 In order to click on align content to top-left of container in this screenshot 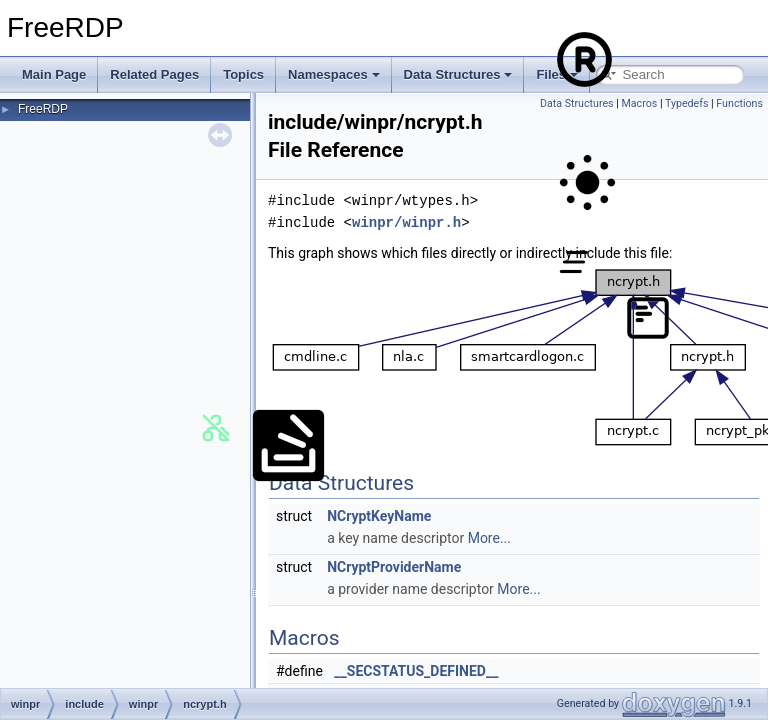, I will do `click(648, 318)`.